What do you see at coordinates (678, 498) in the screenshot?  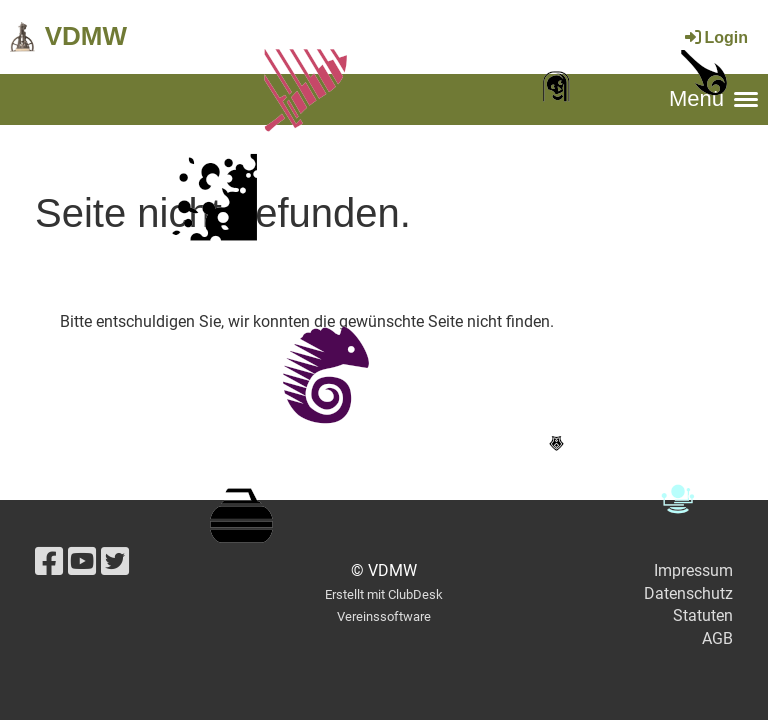 I see `view solar system or planetary model` at bounding box center [678, 498].